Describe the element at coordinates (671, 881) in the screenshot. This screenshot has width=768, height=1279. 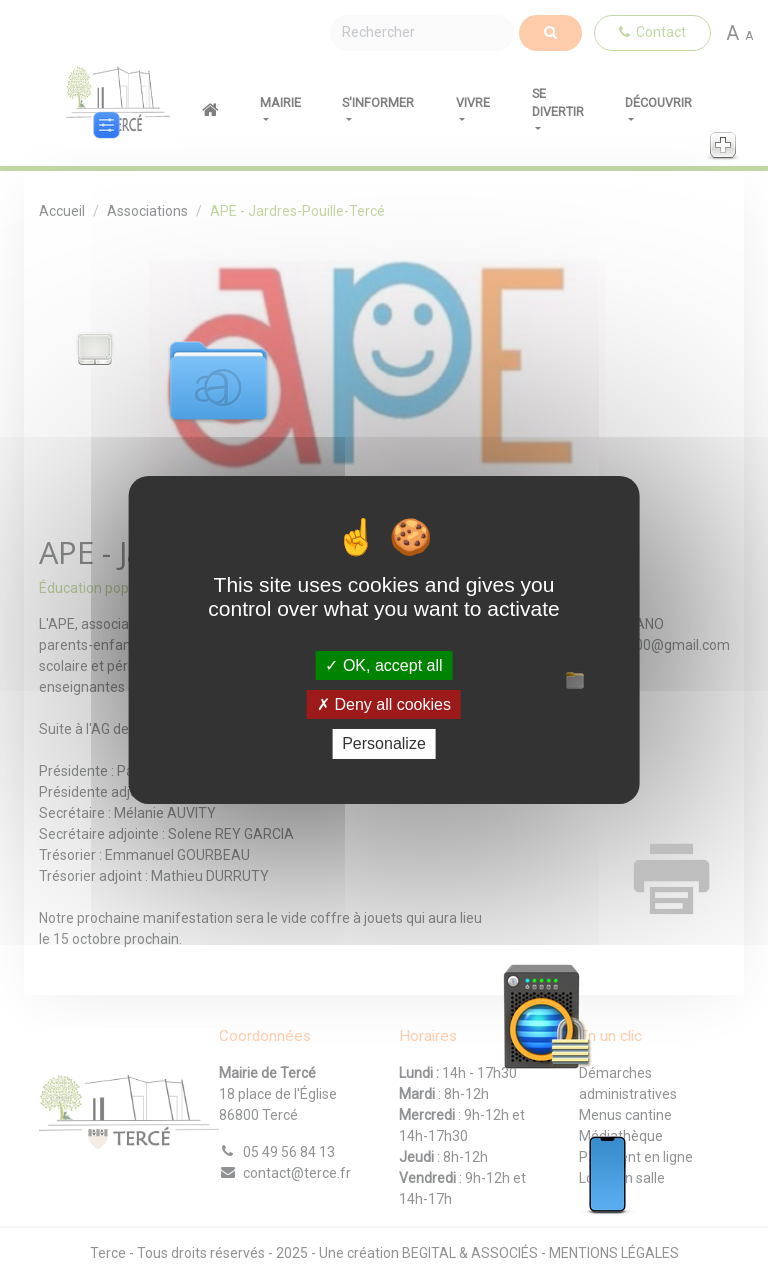
I see `print the current document` at that location.